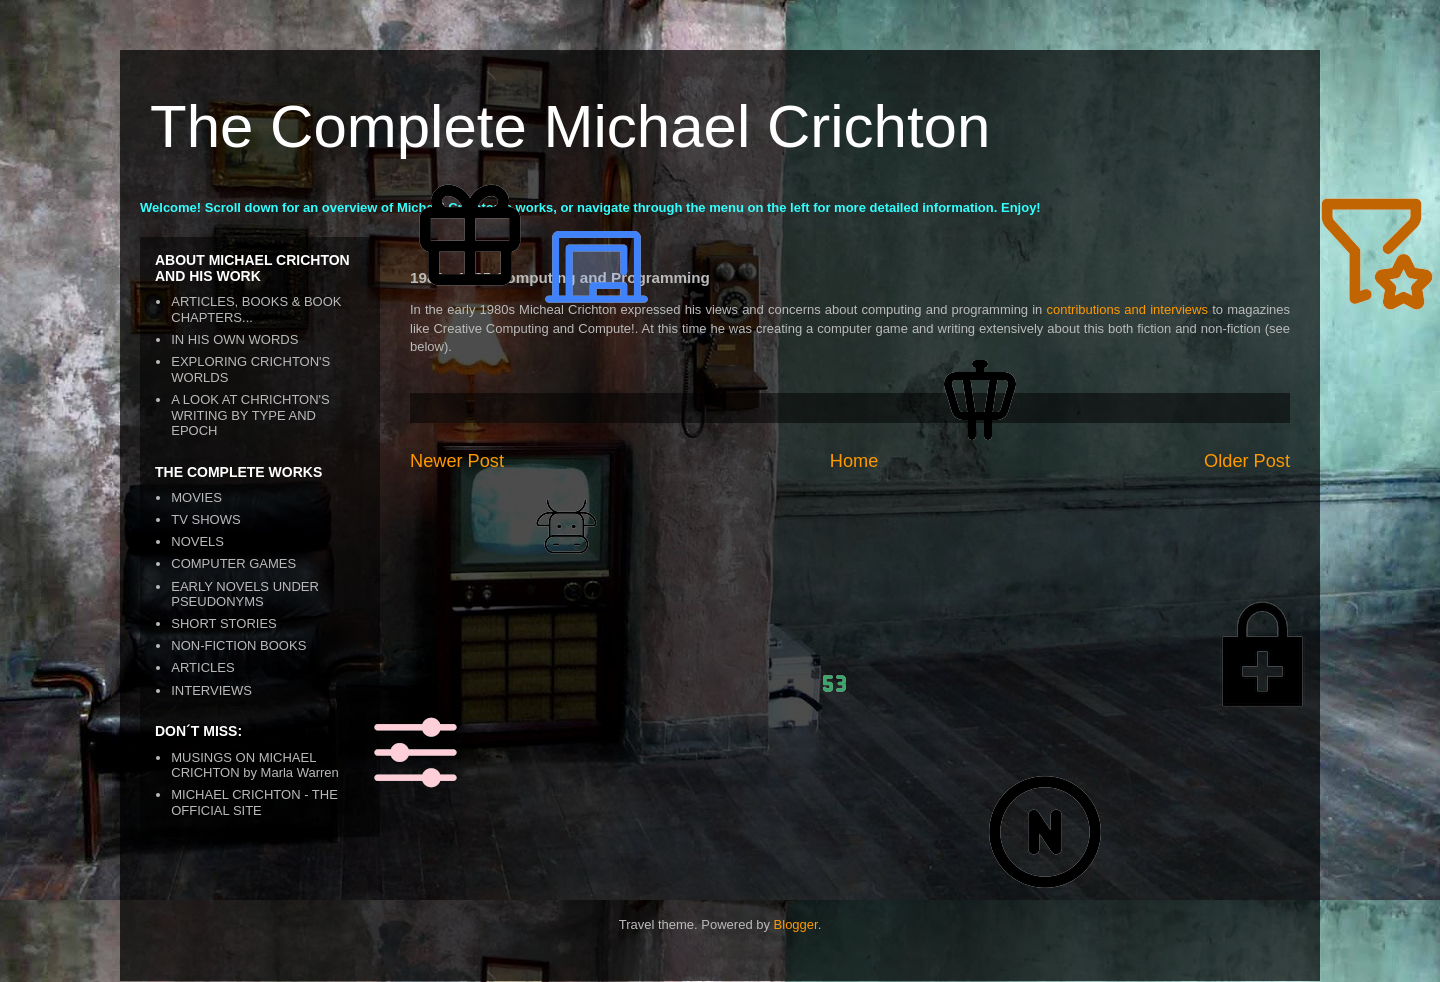  Describe the element at coordinates (596, 268) in the screenshot. I see `open presentation or teaching mode` at that location.